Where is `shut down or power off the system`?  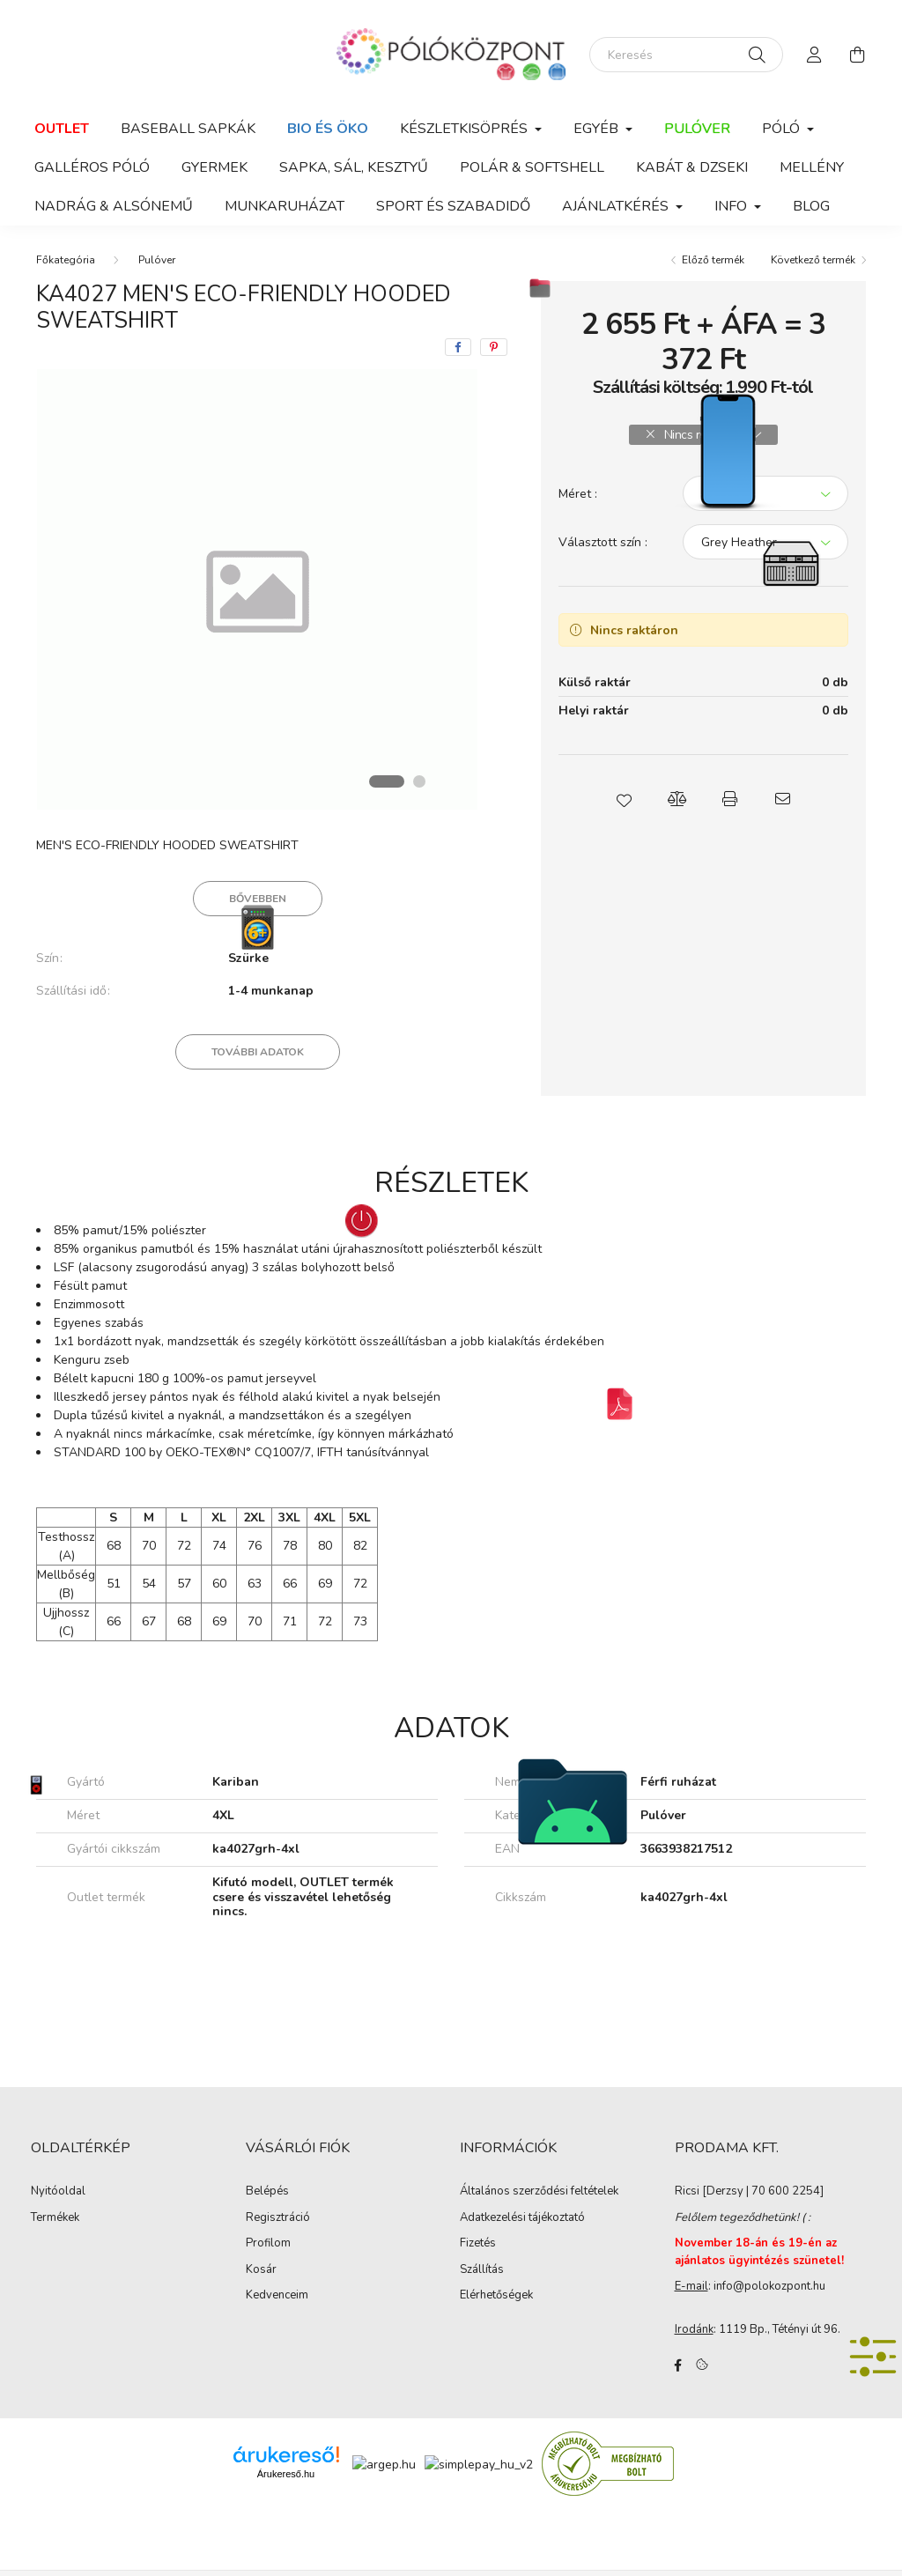
shut down or power off the system is located at coordinates (362, 1221).